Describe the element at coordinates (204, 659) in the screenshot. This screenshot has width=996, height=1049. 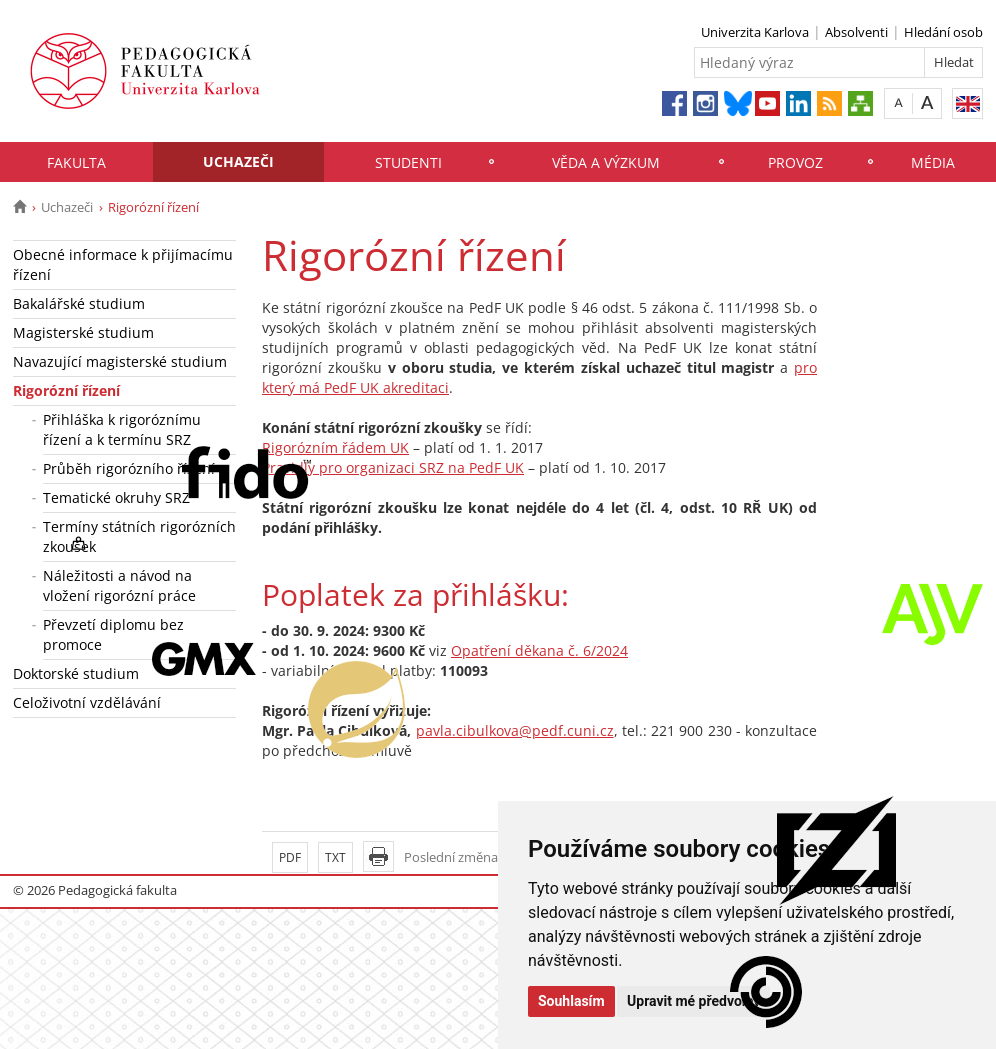
I see `open GMX email service` at that location.